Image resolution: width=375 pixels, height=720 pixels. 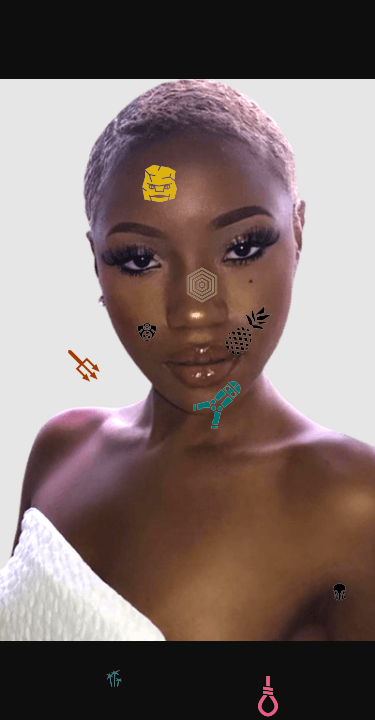 I want to click on bolt cutter tool item in game inventory, so click(x=217, y=404).